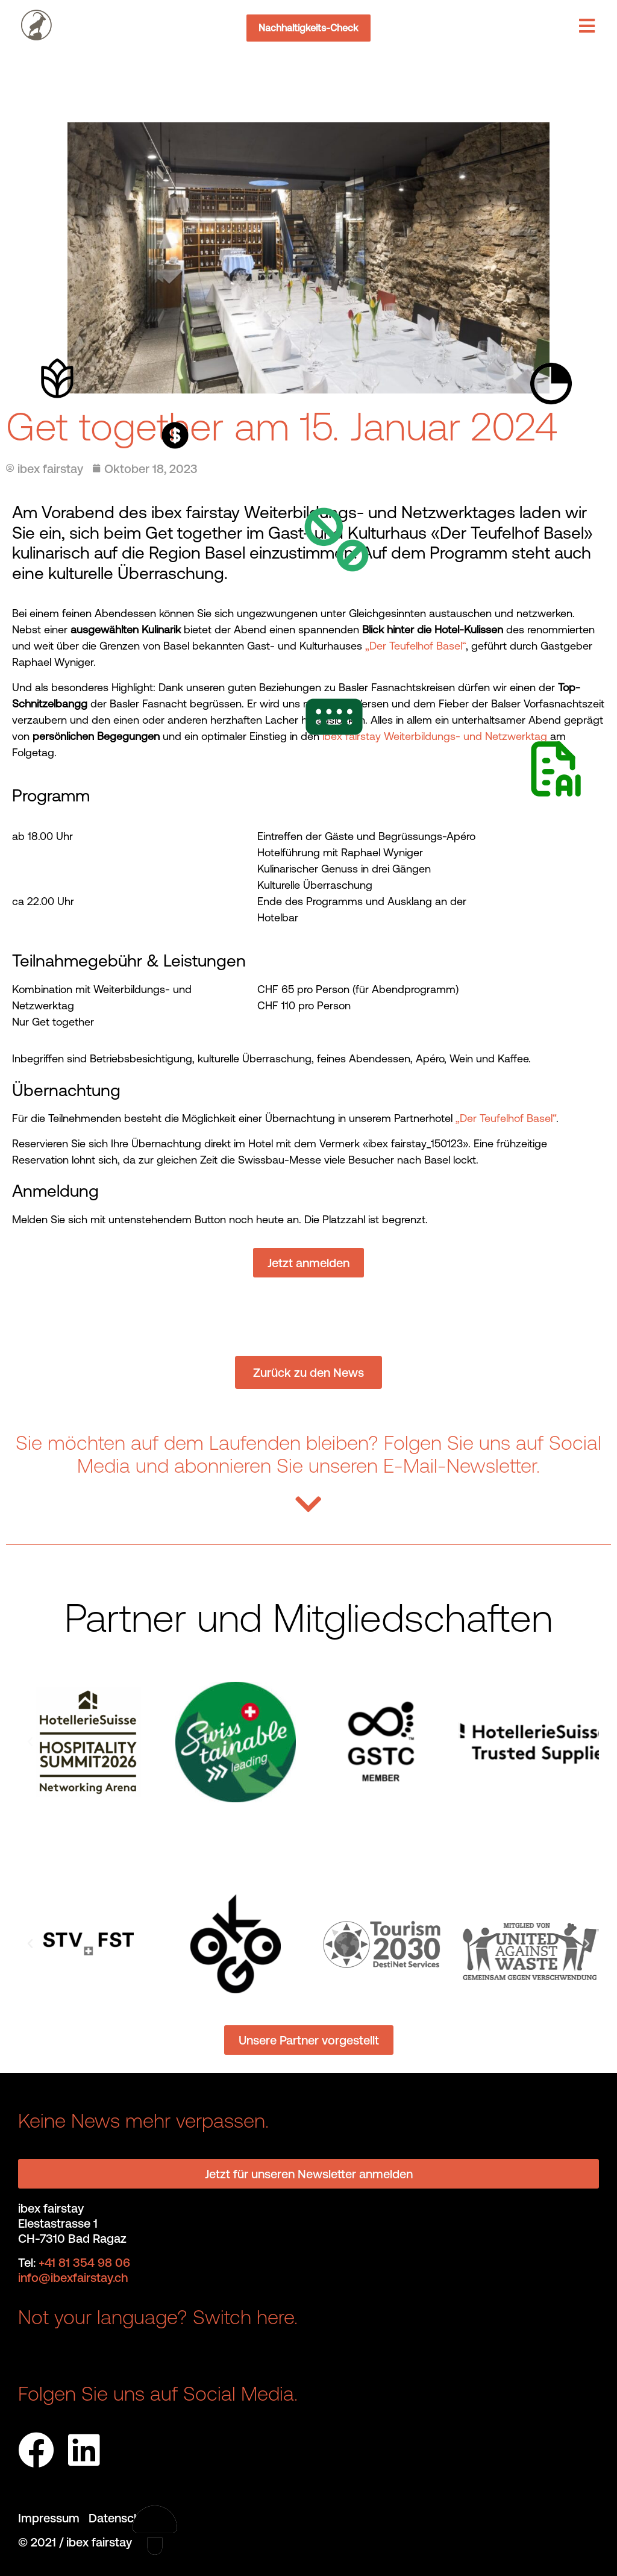 Image resolution: width=617 pixels, height=2576 pixels. I want to click on indicates 25% progress or completion, so click(551, 383).